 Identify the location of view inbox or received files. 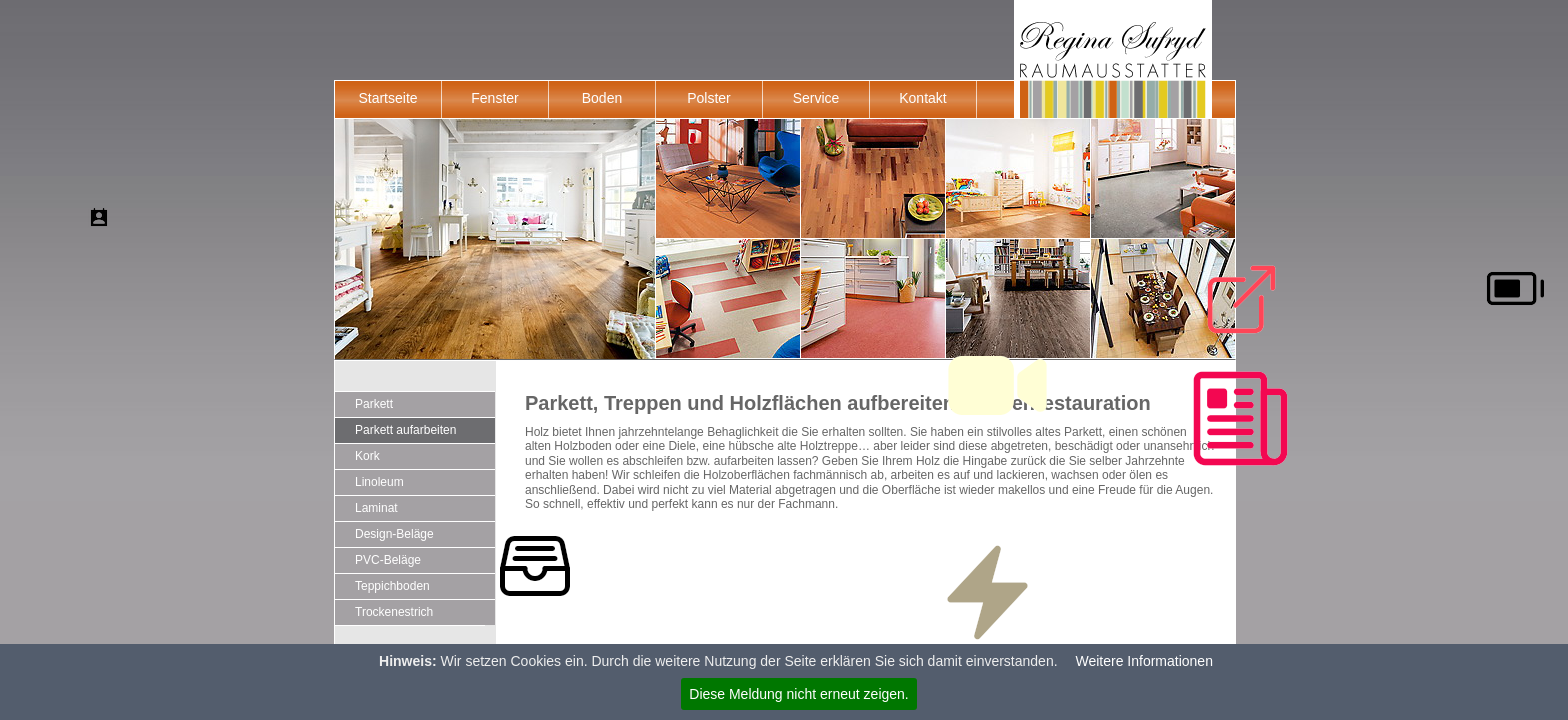
(535, 566).